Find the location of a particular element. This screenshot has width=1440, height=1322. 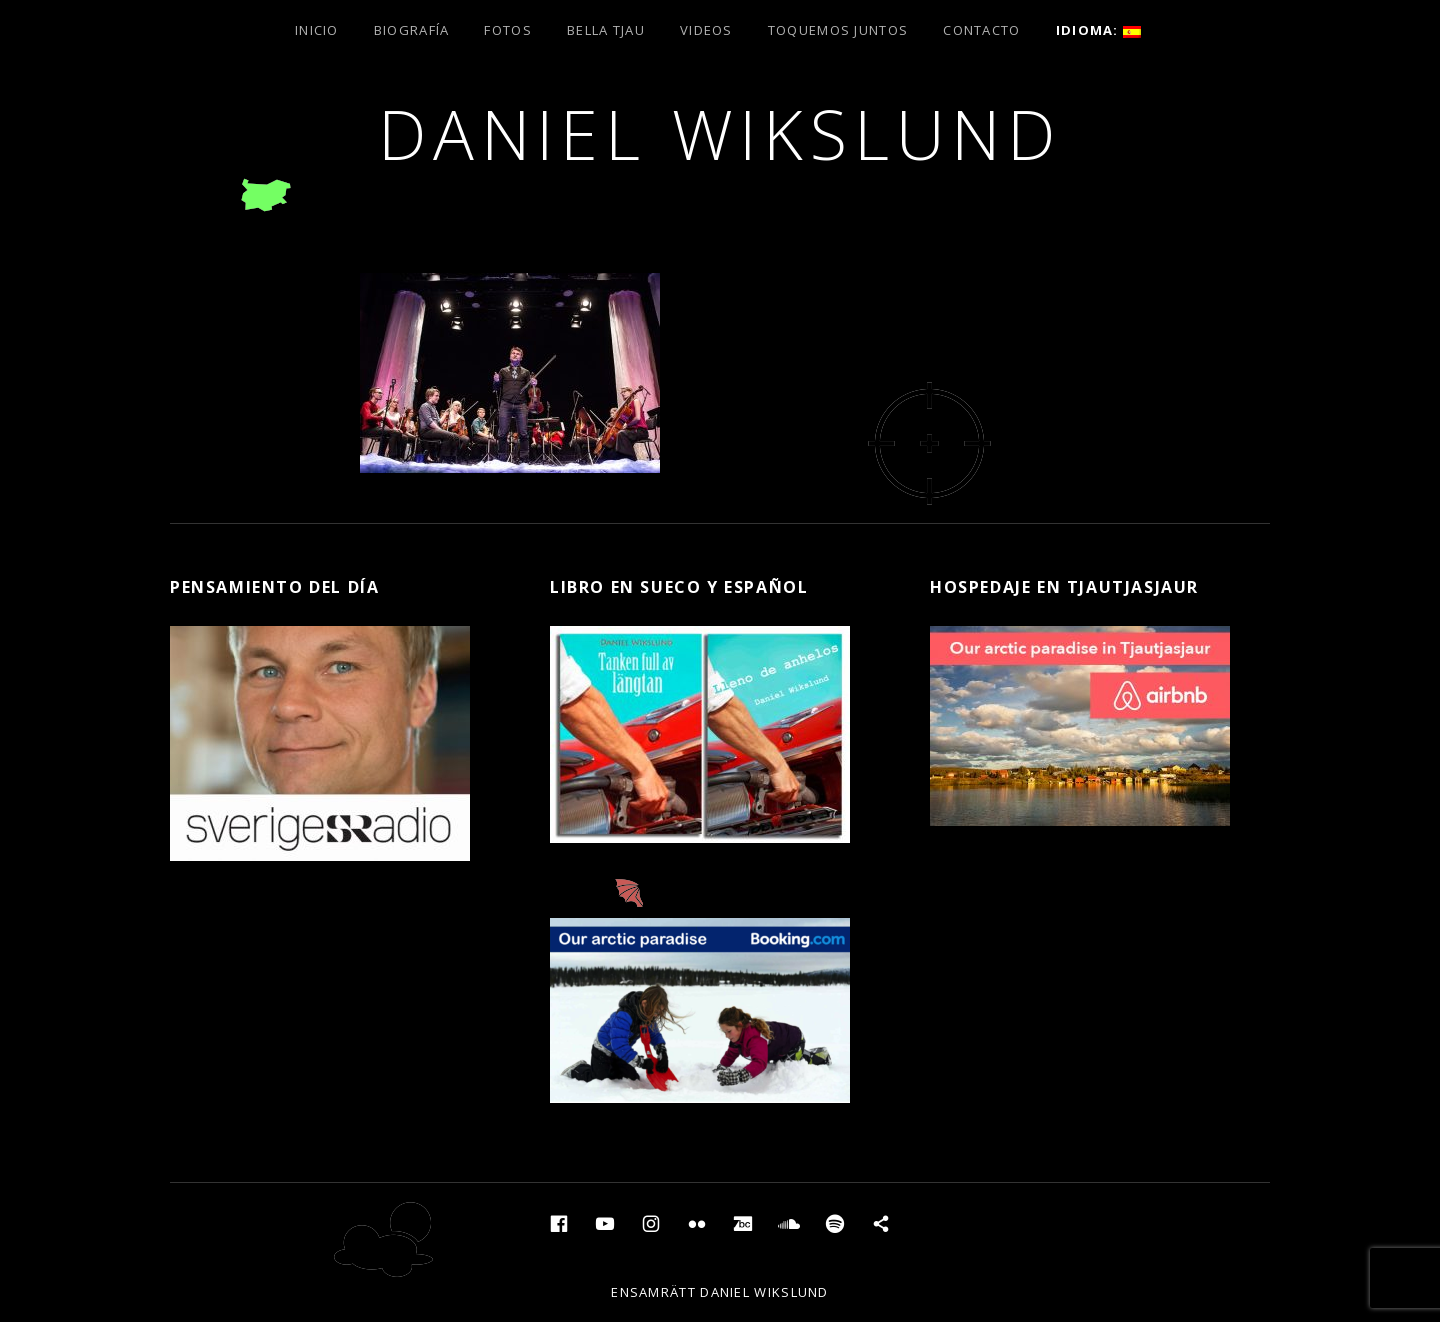

aim or target an object in a game is located at coordinates (929, 443).